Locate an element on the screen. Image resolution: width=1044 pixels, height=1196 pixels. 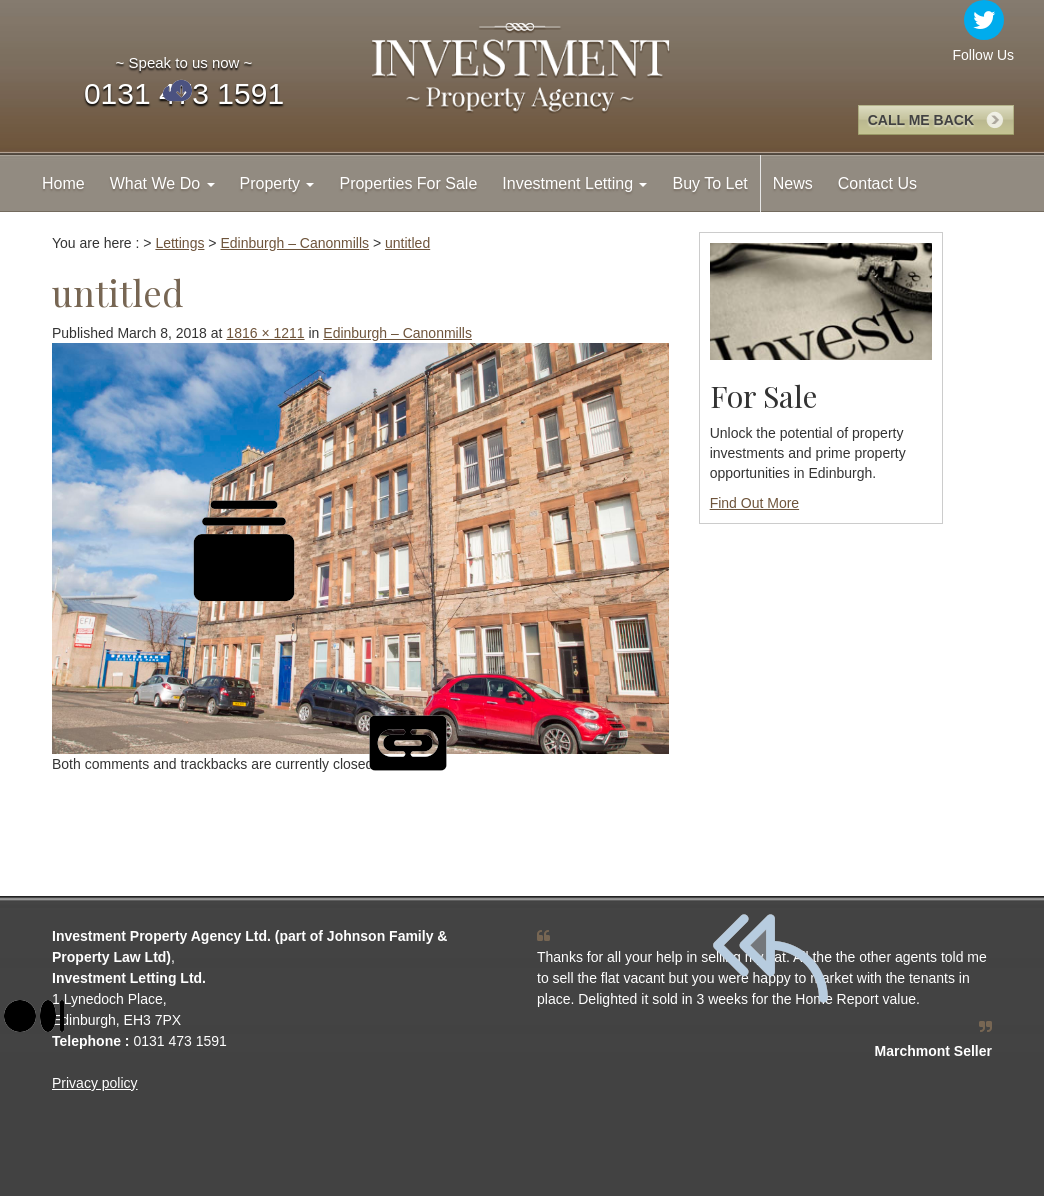
open the Medium app is located at coordinates (34, 1016).